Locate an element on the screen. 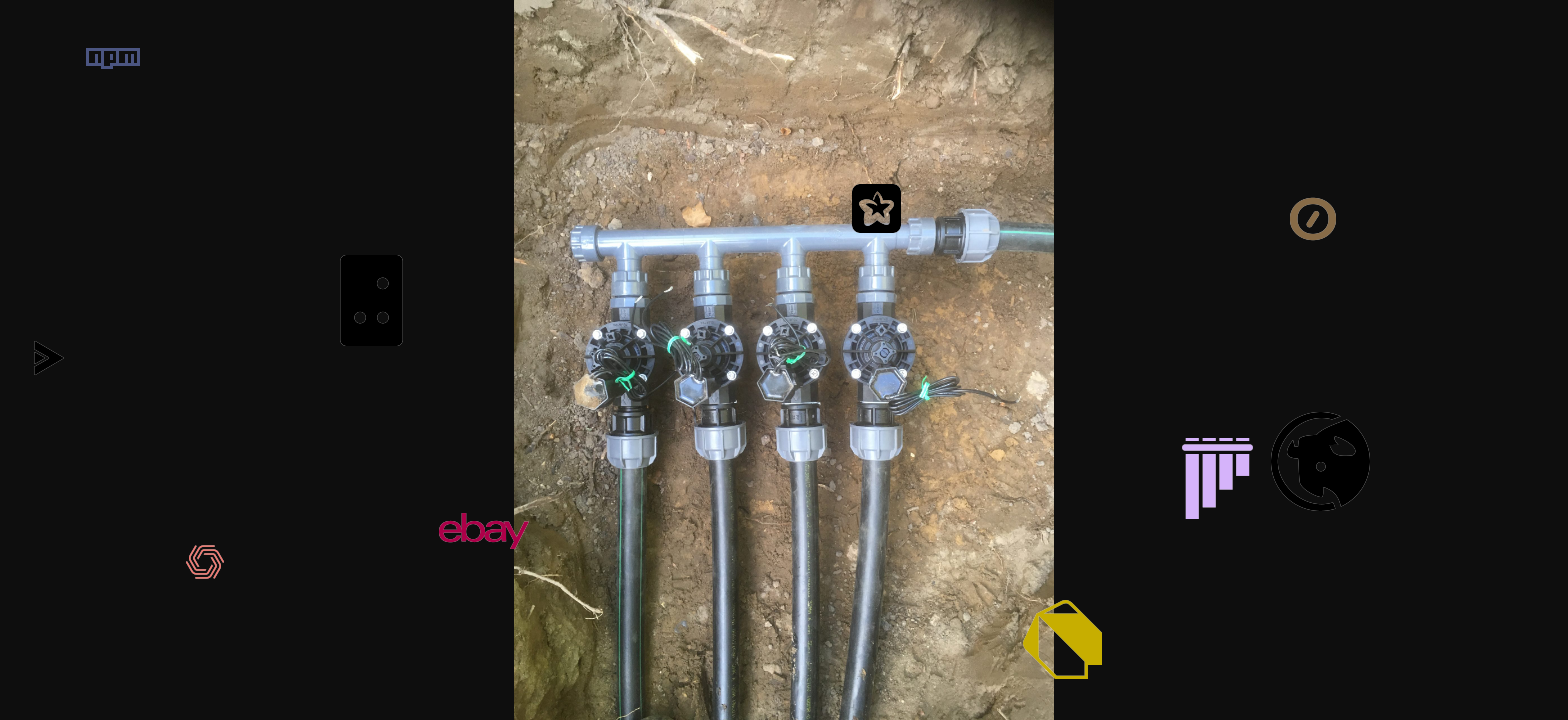 Image resolution: width=1568 pixels, height=720 pixels. open the ebay app or website is located at coordinates (484, 531).